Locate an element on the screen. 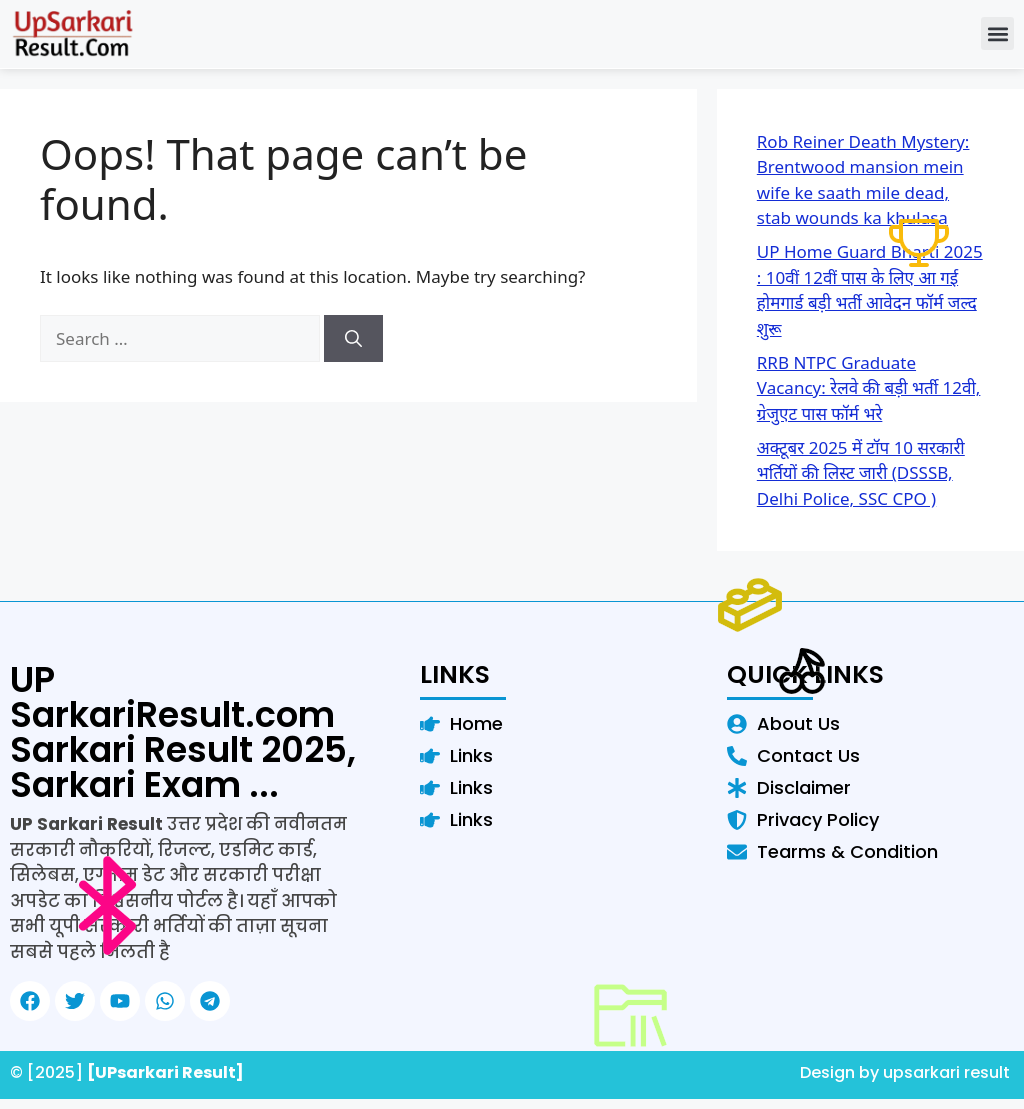 Image resolution: width=1024 pixels, height=1109 pixels. toggle bluetooth connectivity on or off is located at coordinates (107, 905).